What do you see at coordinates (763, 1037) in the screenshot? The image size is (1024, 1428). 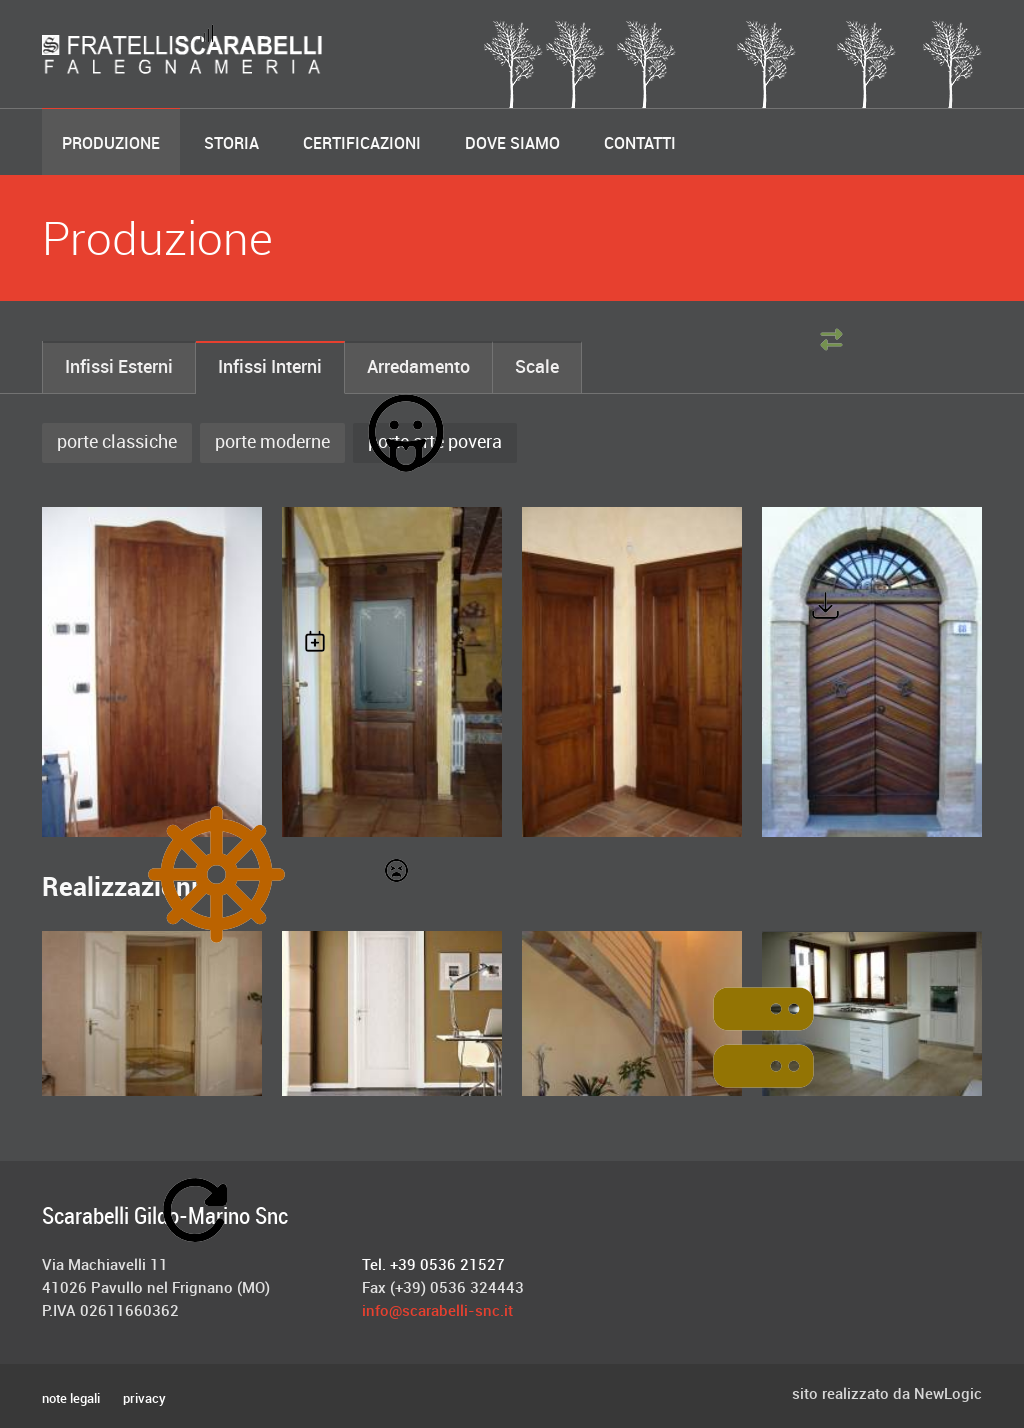 I see `access server settings or management` at bounding box center [763, 1037].